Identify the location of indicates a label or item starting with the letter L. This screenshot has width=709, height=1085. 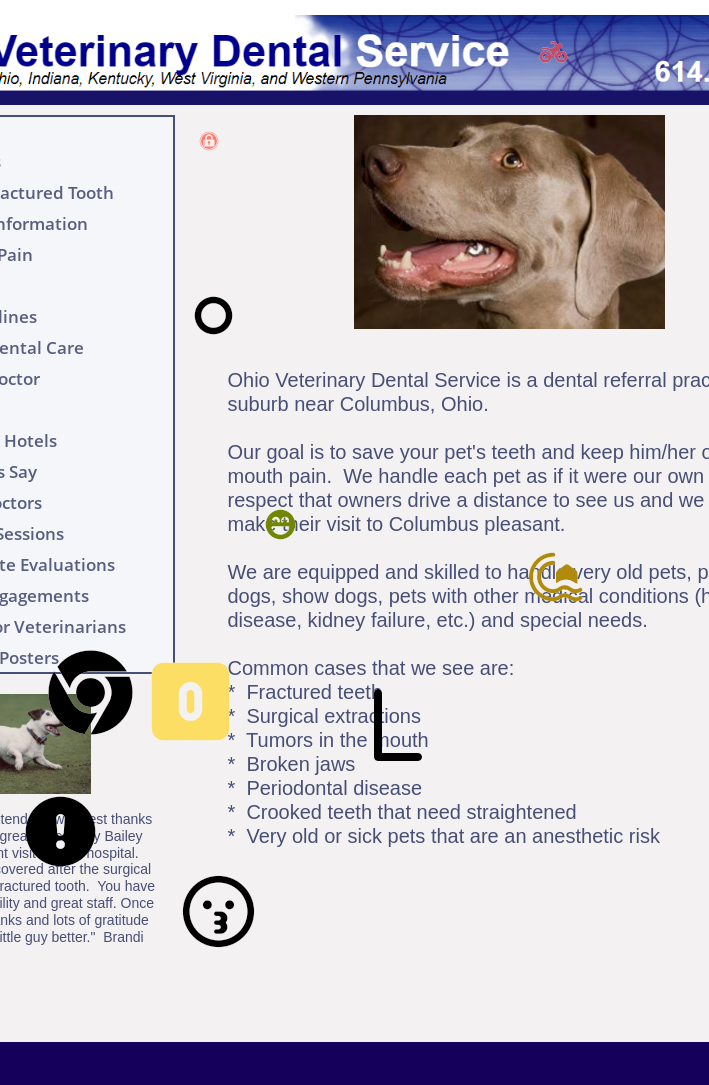
(398, 725).